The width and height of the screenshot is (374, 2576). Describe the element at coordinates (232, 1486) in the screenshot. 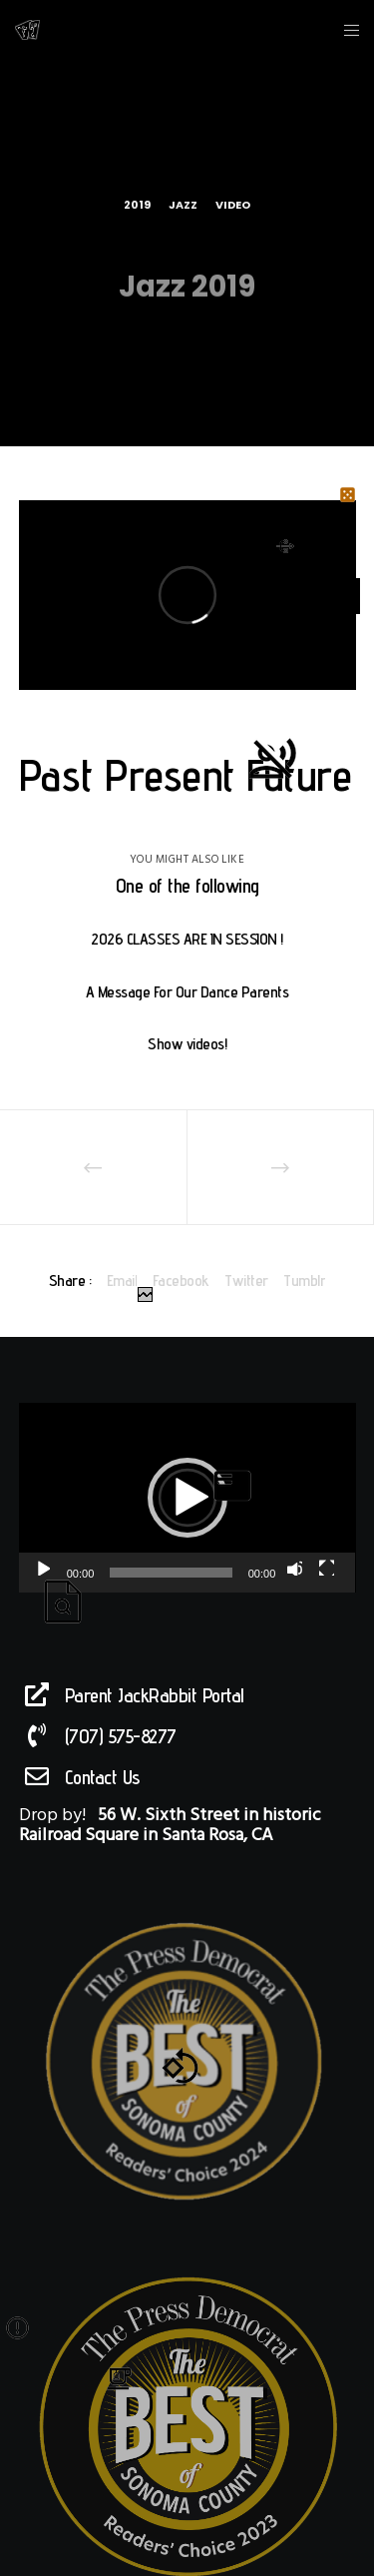

I see `view featured playlist` at that location.